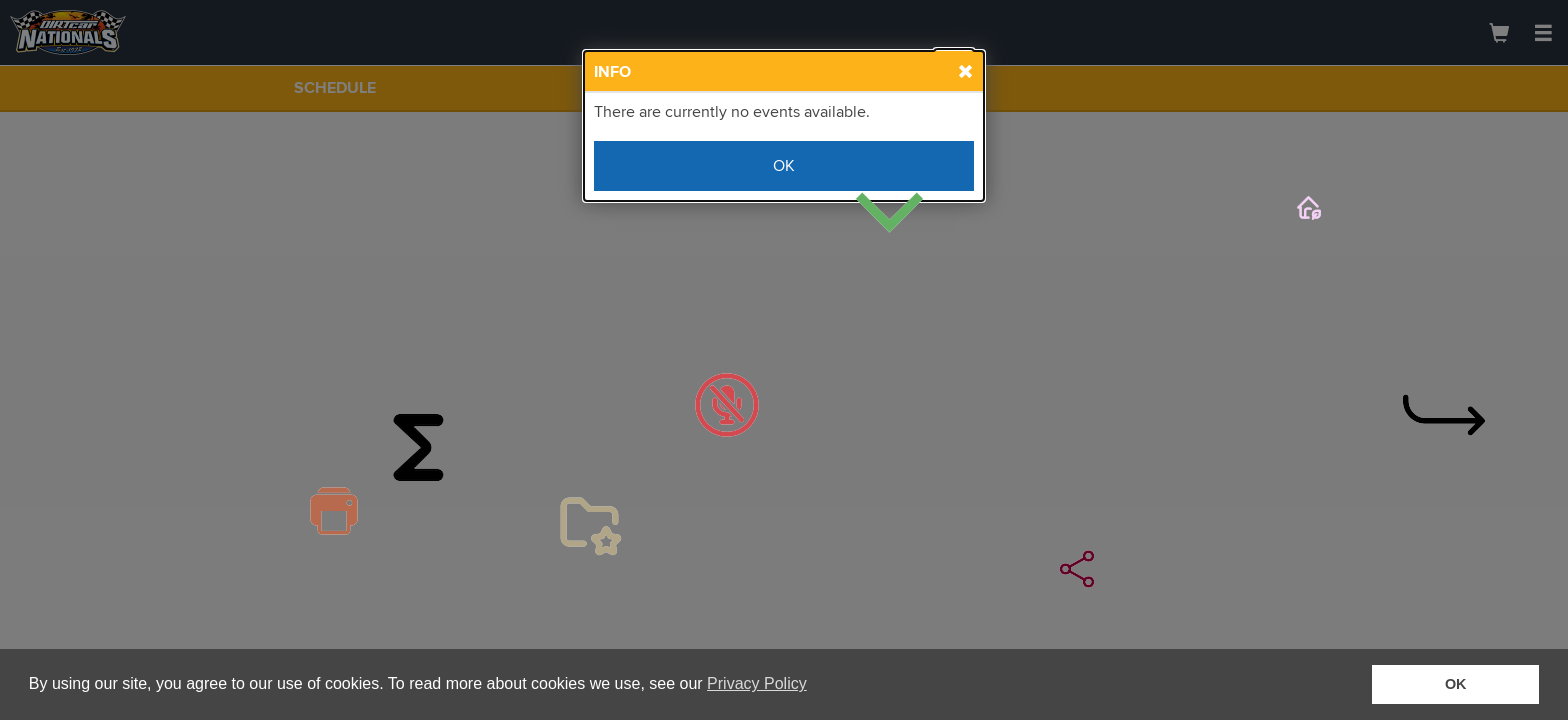 Image resolution: width=1568 pixels, height=720 pixels. What do you see at coordinates (589, 523) in the screenshot?
I see `access your favorite or starred folder` at bounding box center [589, 523].